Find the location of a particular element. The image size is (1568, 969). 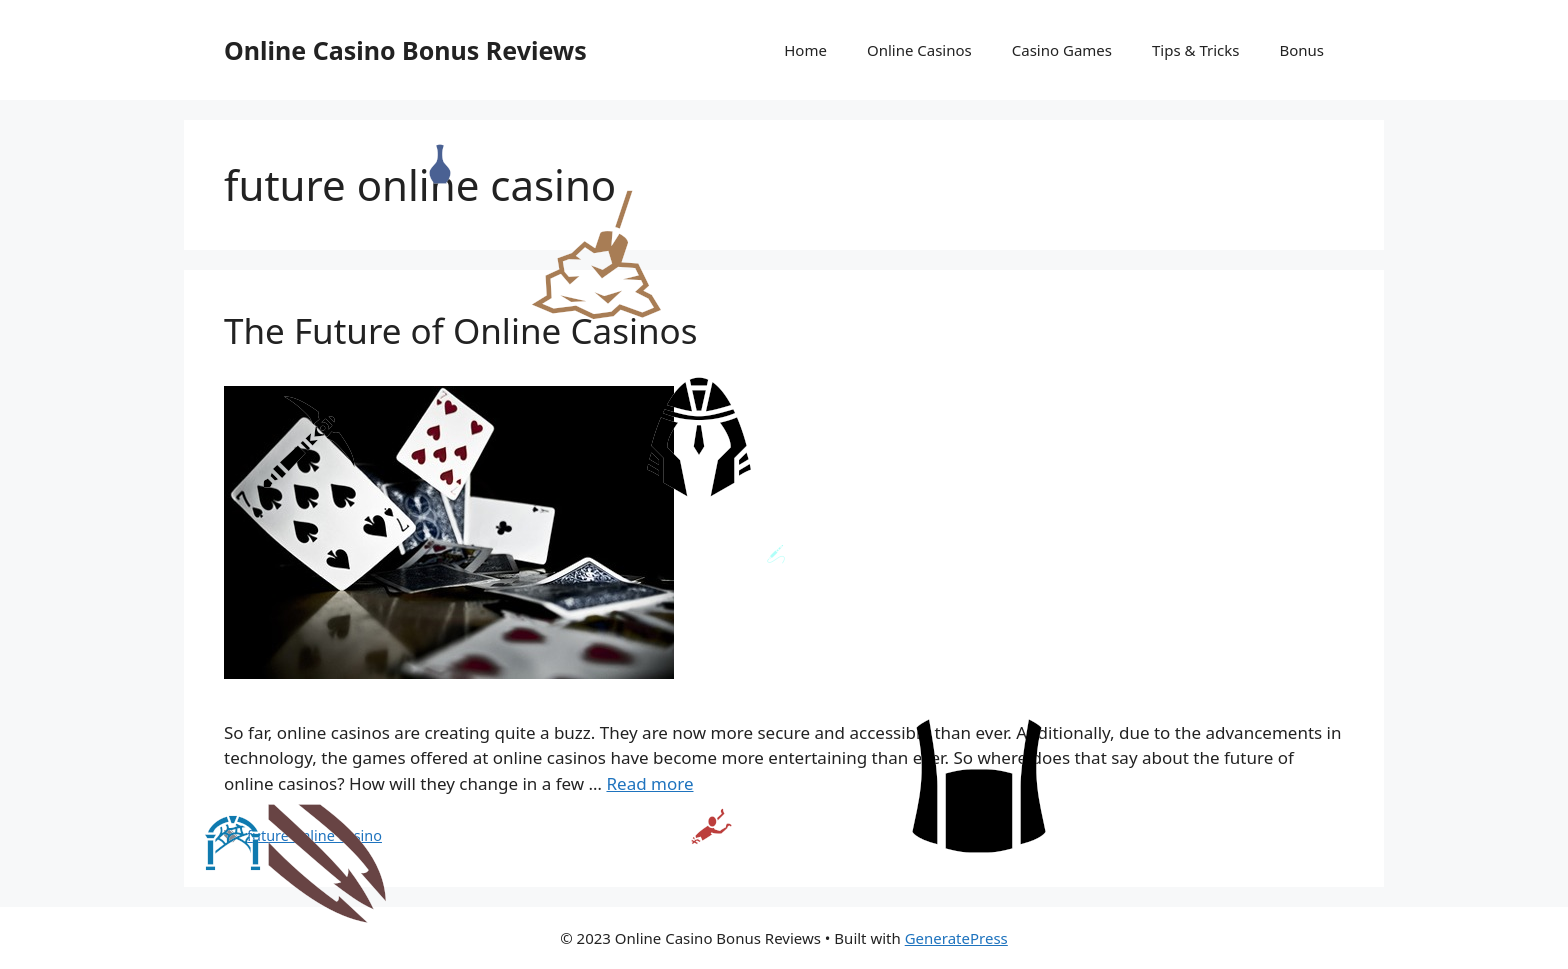

select warlock class or character is located at coordinates (699, 437).